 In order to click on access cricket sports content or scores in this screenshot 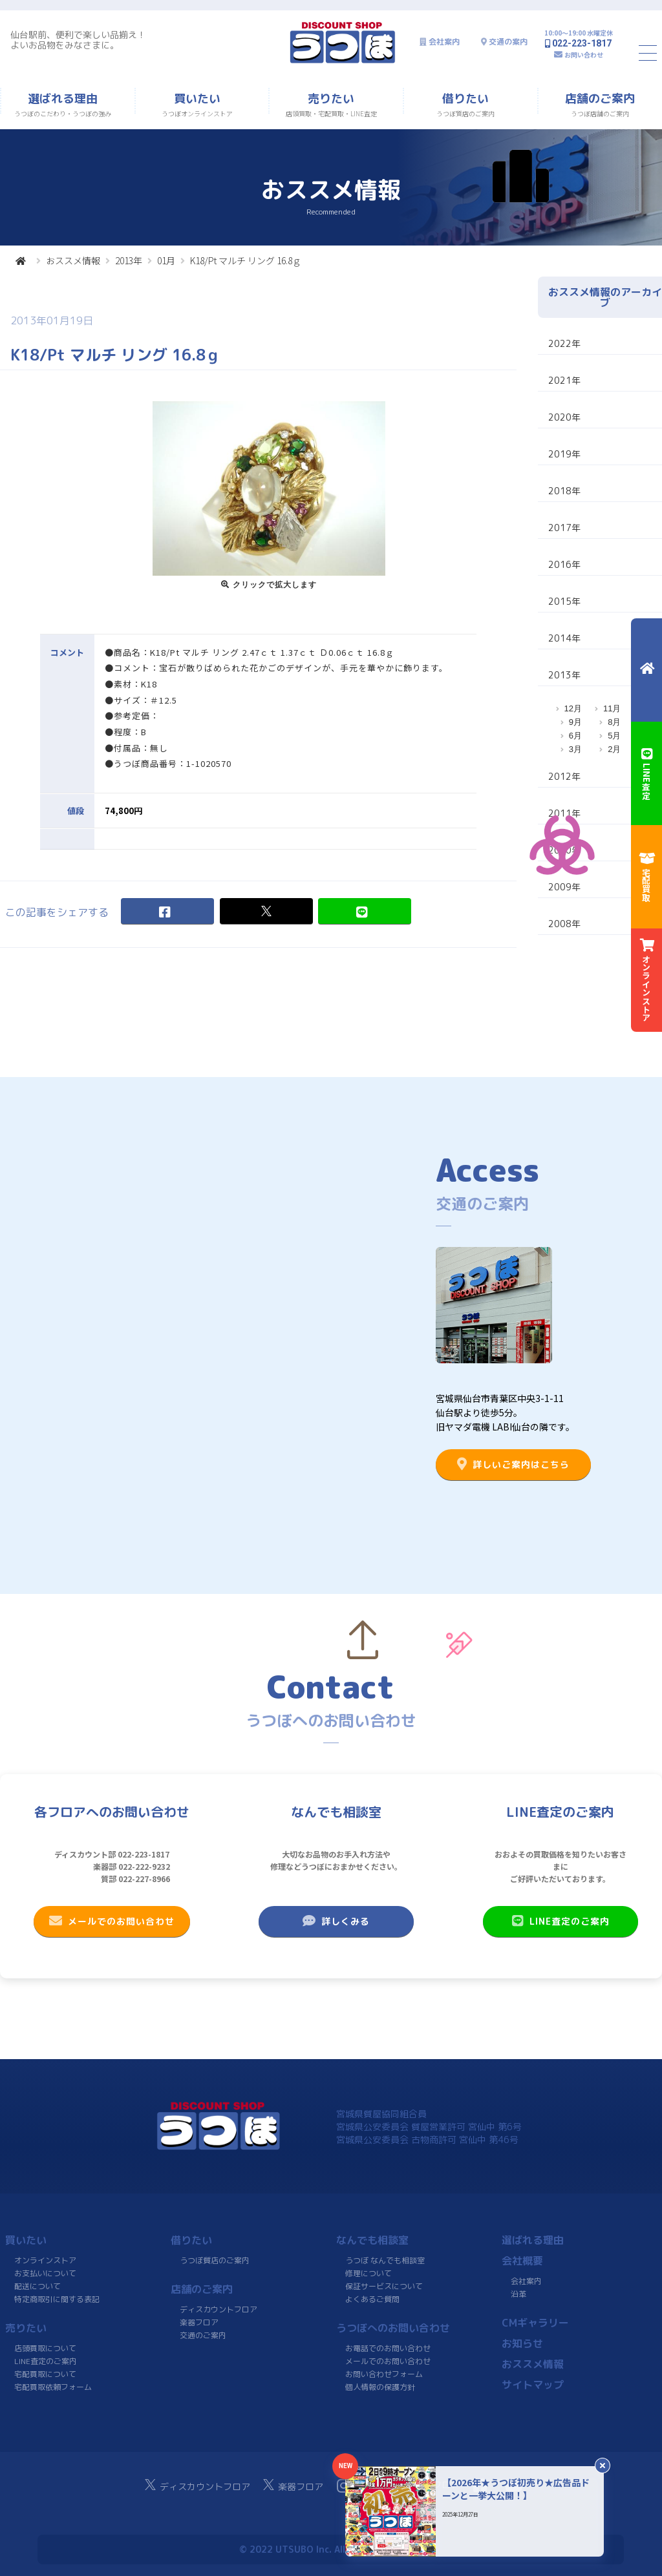, I will do `click(458, 1644)`.